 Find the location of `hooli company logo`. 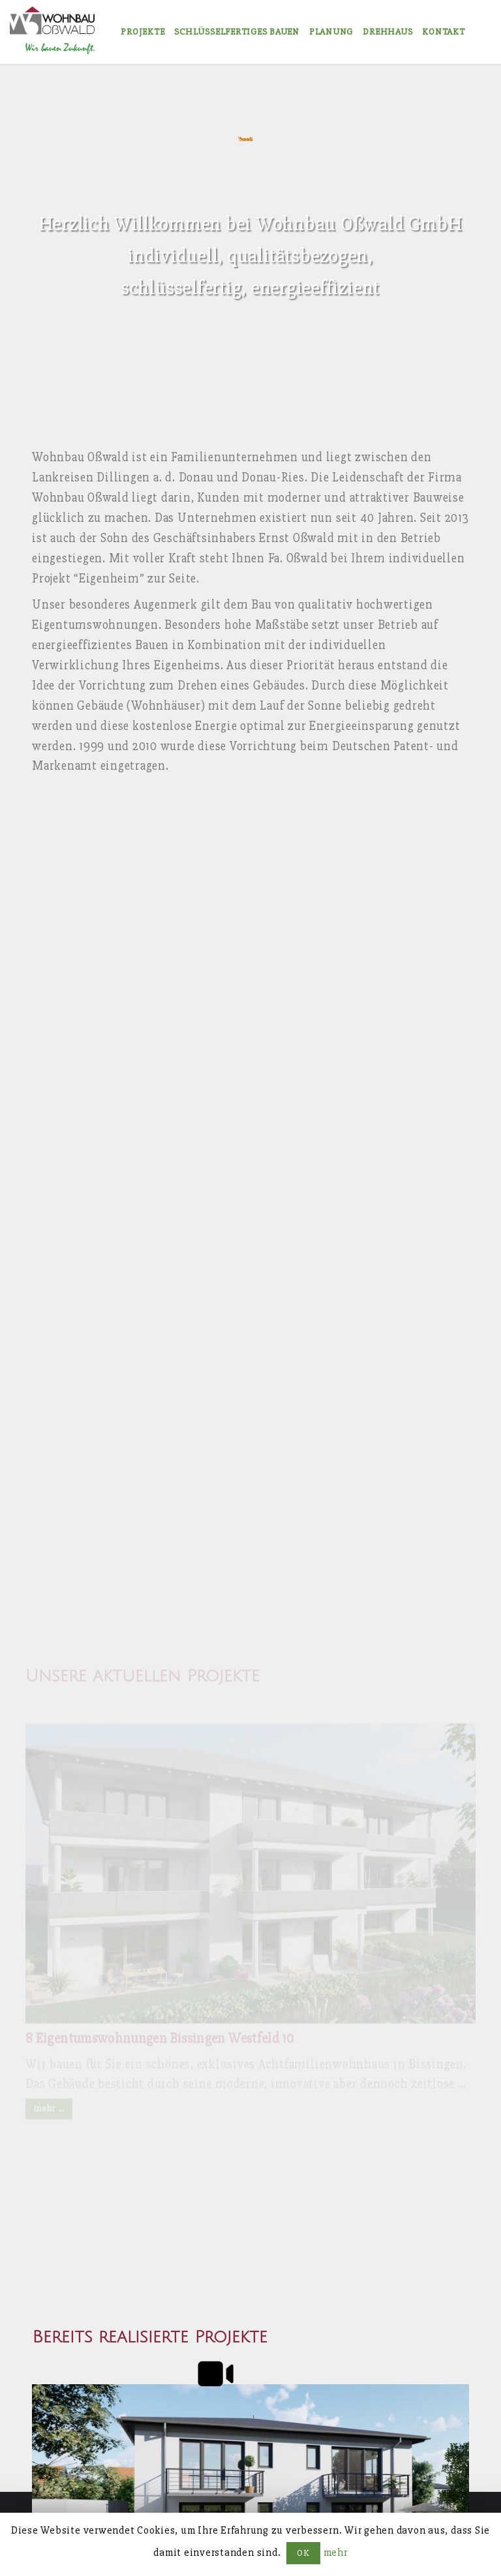

hooli company logo is located at coordinates (245, 139).